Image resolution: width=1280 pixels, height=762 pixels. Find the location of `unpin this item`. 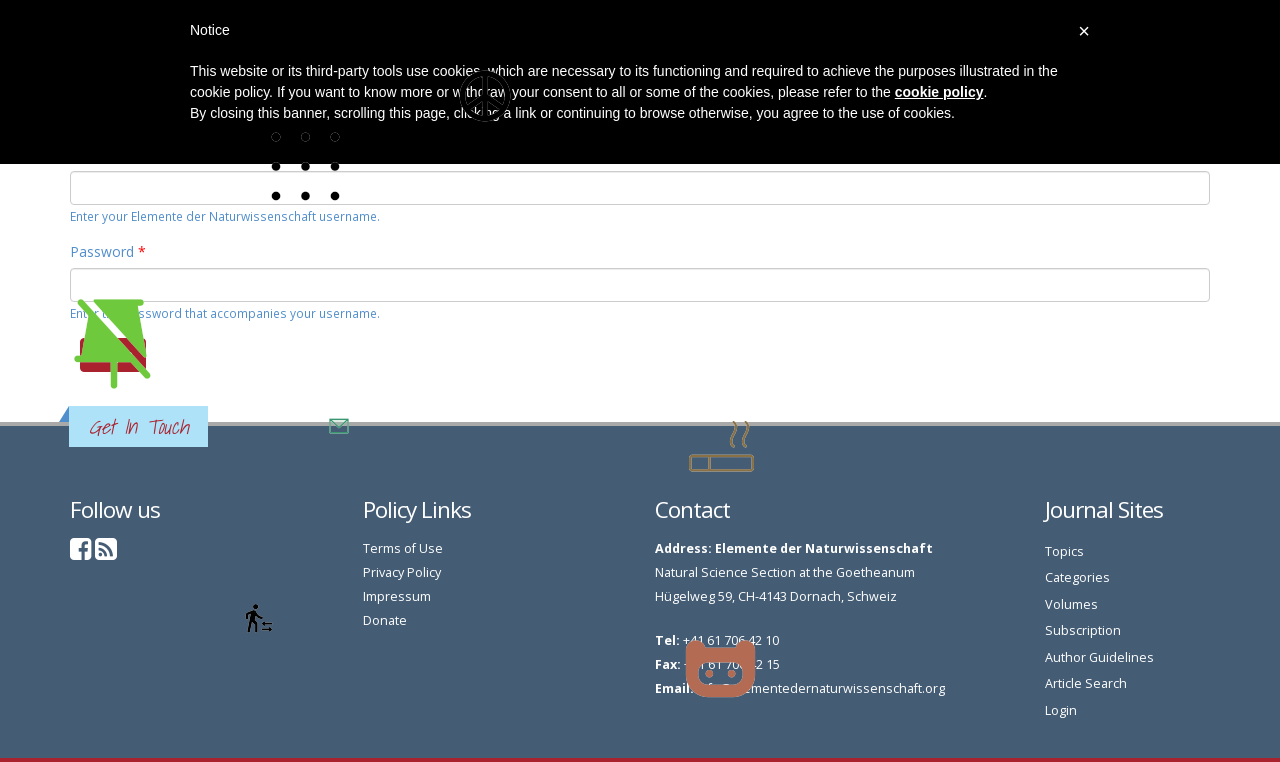

unpin this item is located at coordinates (114, 339).